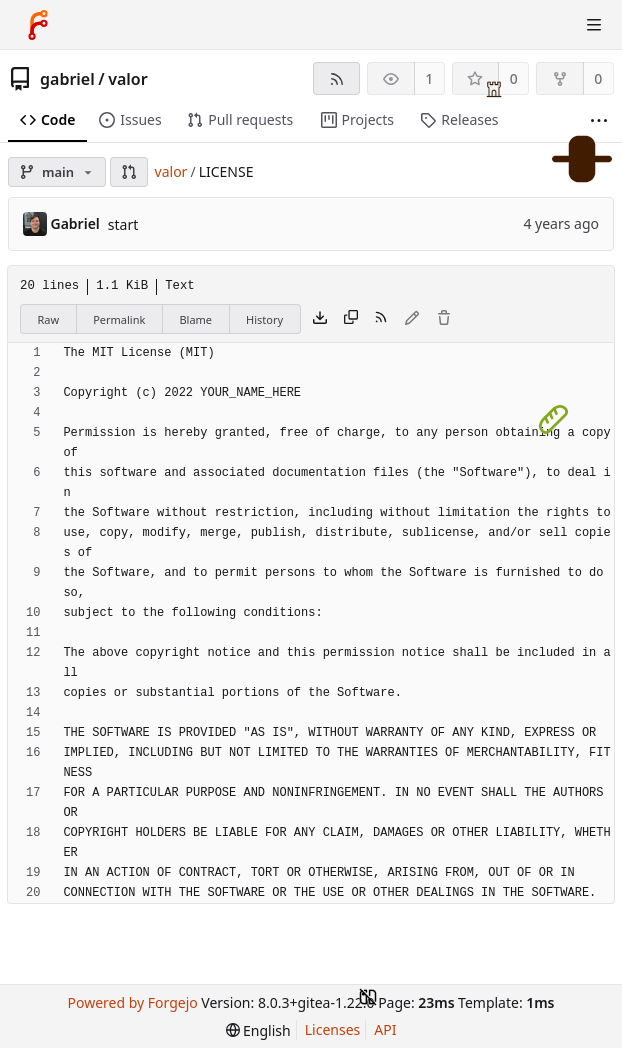 The width and height of the screenshot is (622, 1048). I want to click on access castle or fortress-themed content, so click(494, 89).